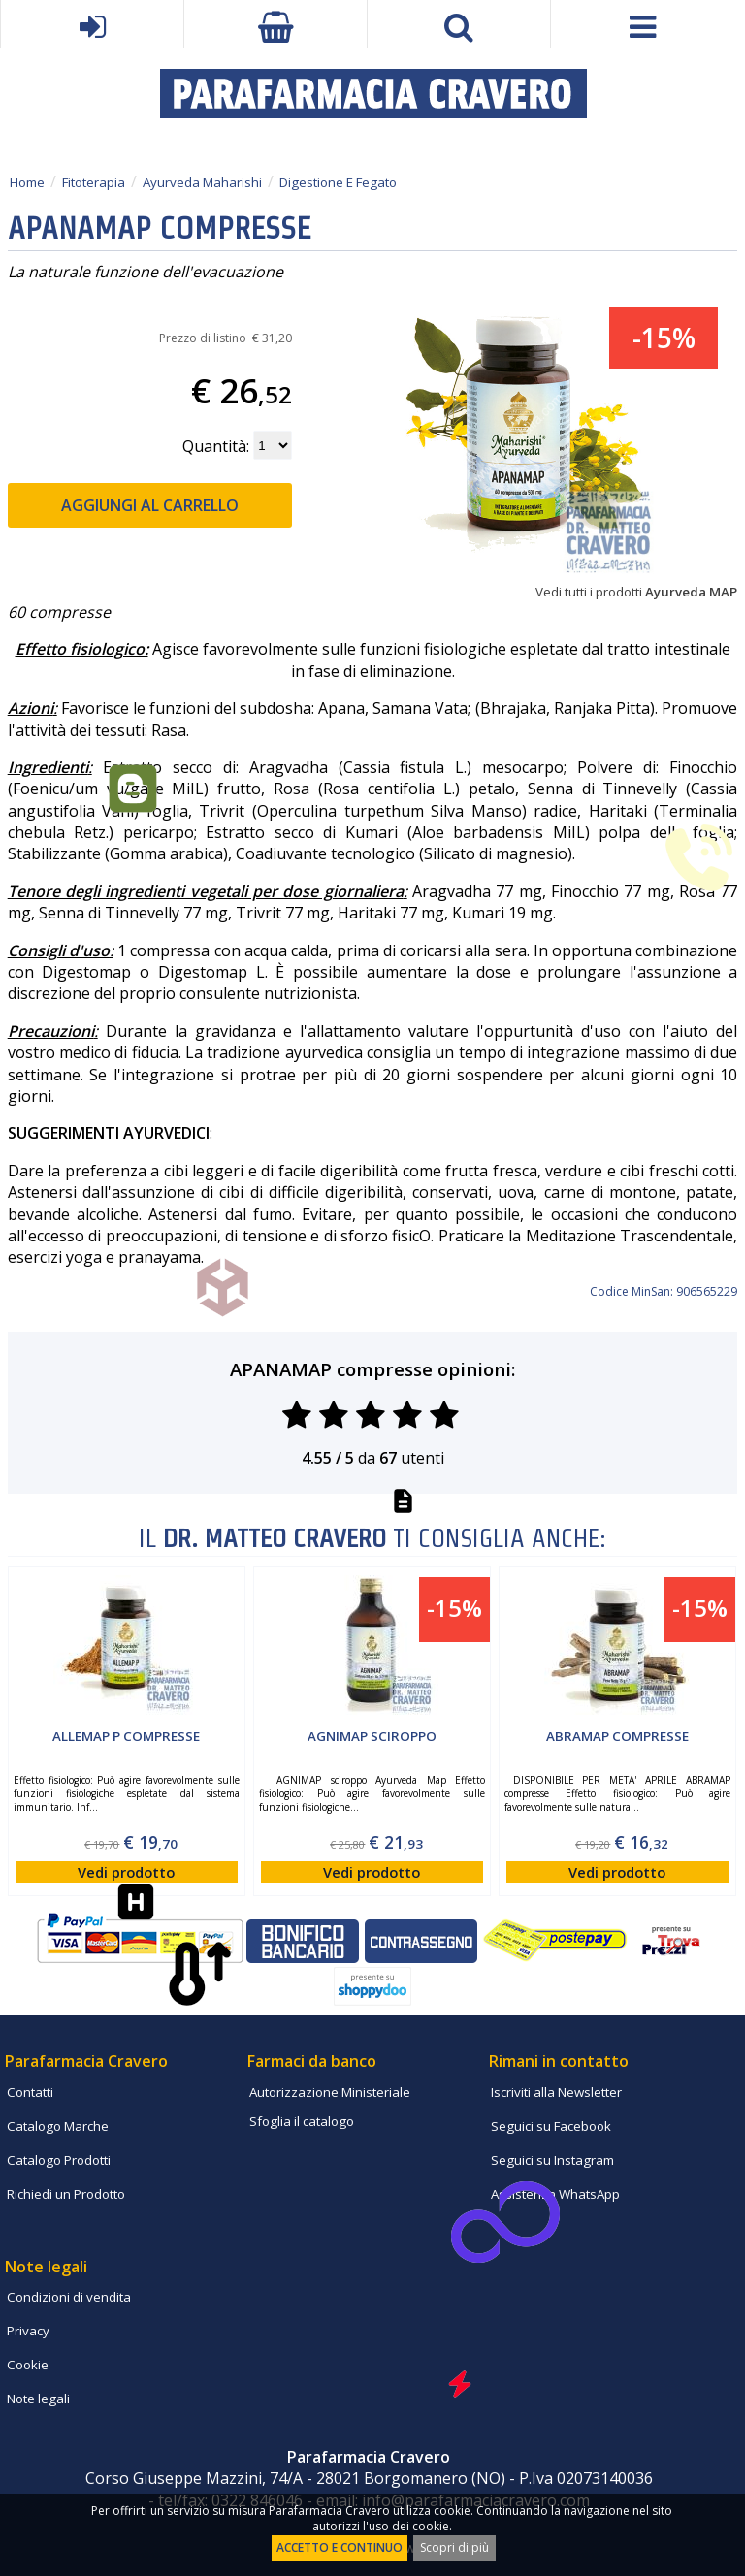  What do you see at coordinates (199, 1974) in the screenshot?
I see `increase temperature setting` at bounding box center [199, 1974].